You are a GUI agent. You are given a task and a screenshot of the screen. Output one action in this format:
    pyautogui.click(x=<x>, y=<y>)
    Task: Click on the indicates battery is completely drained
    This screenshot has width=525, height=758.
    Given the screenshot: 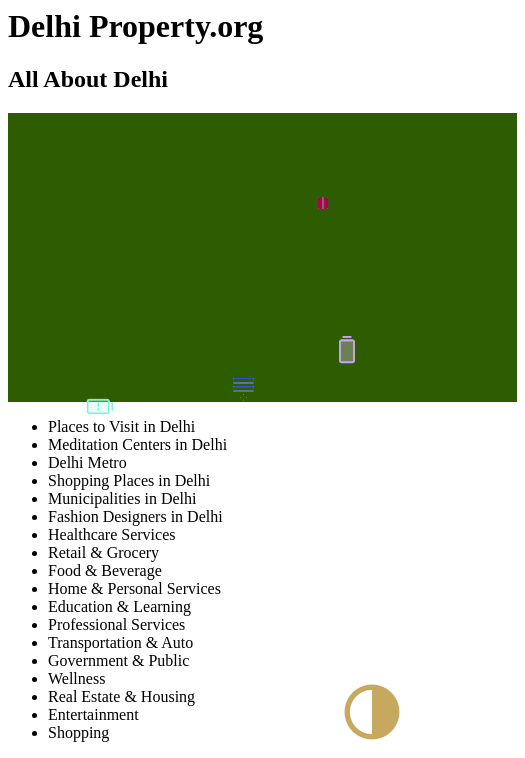 What is the action you would take?
    pyautogui.click(x=347, y=350)
    